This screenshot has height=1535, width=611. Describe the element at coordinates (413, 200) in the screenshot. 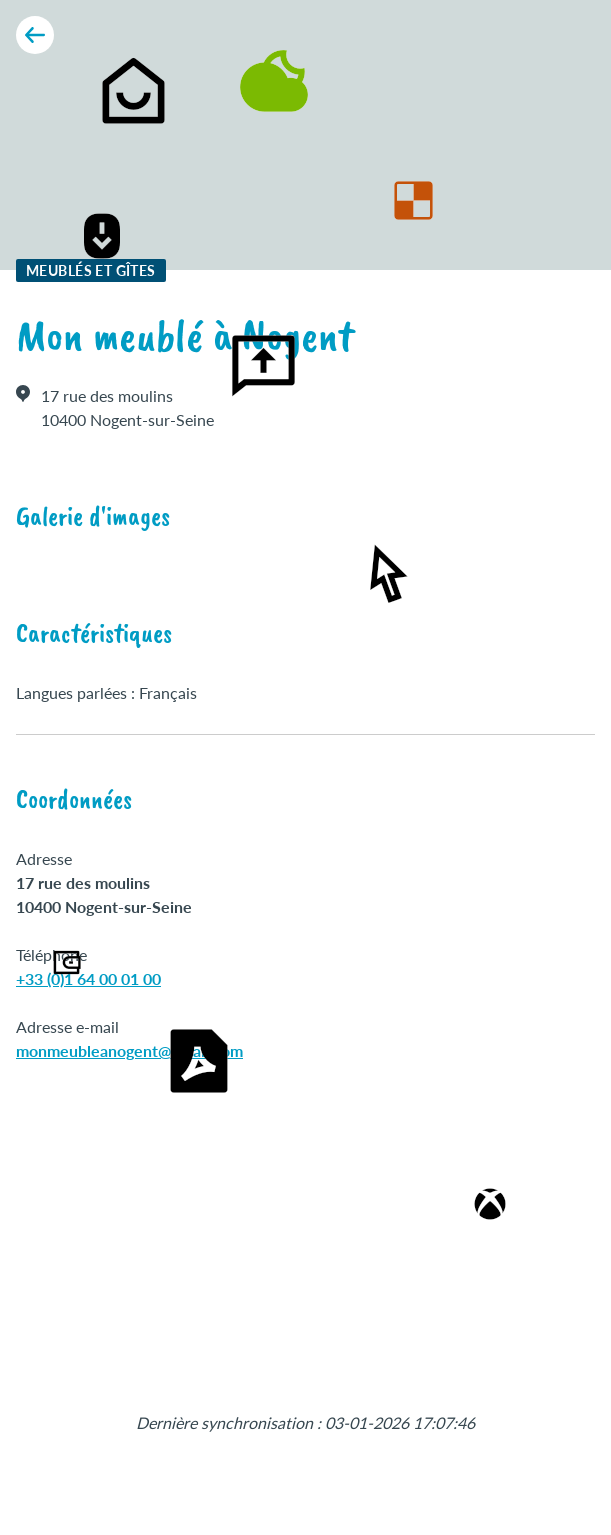

I see `delicious social bookmarking service logo` at that location.